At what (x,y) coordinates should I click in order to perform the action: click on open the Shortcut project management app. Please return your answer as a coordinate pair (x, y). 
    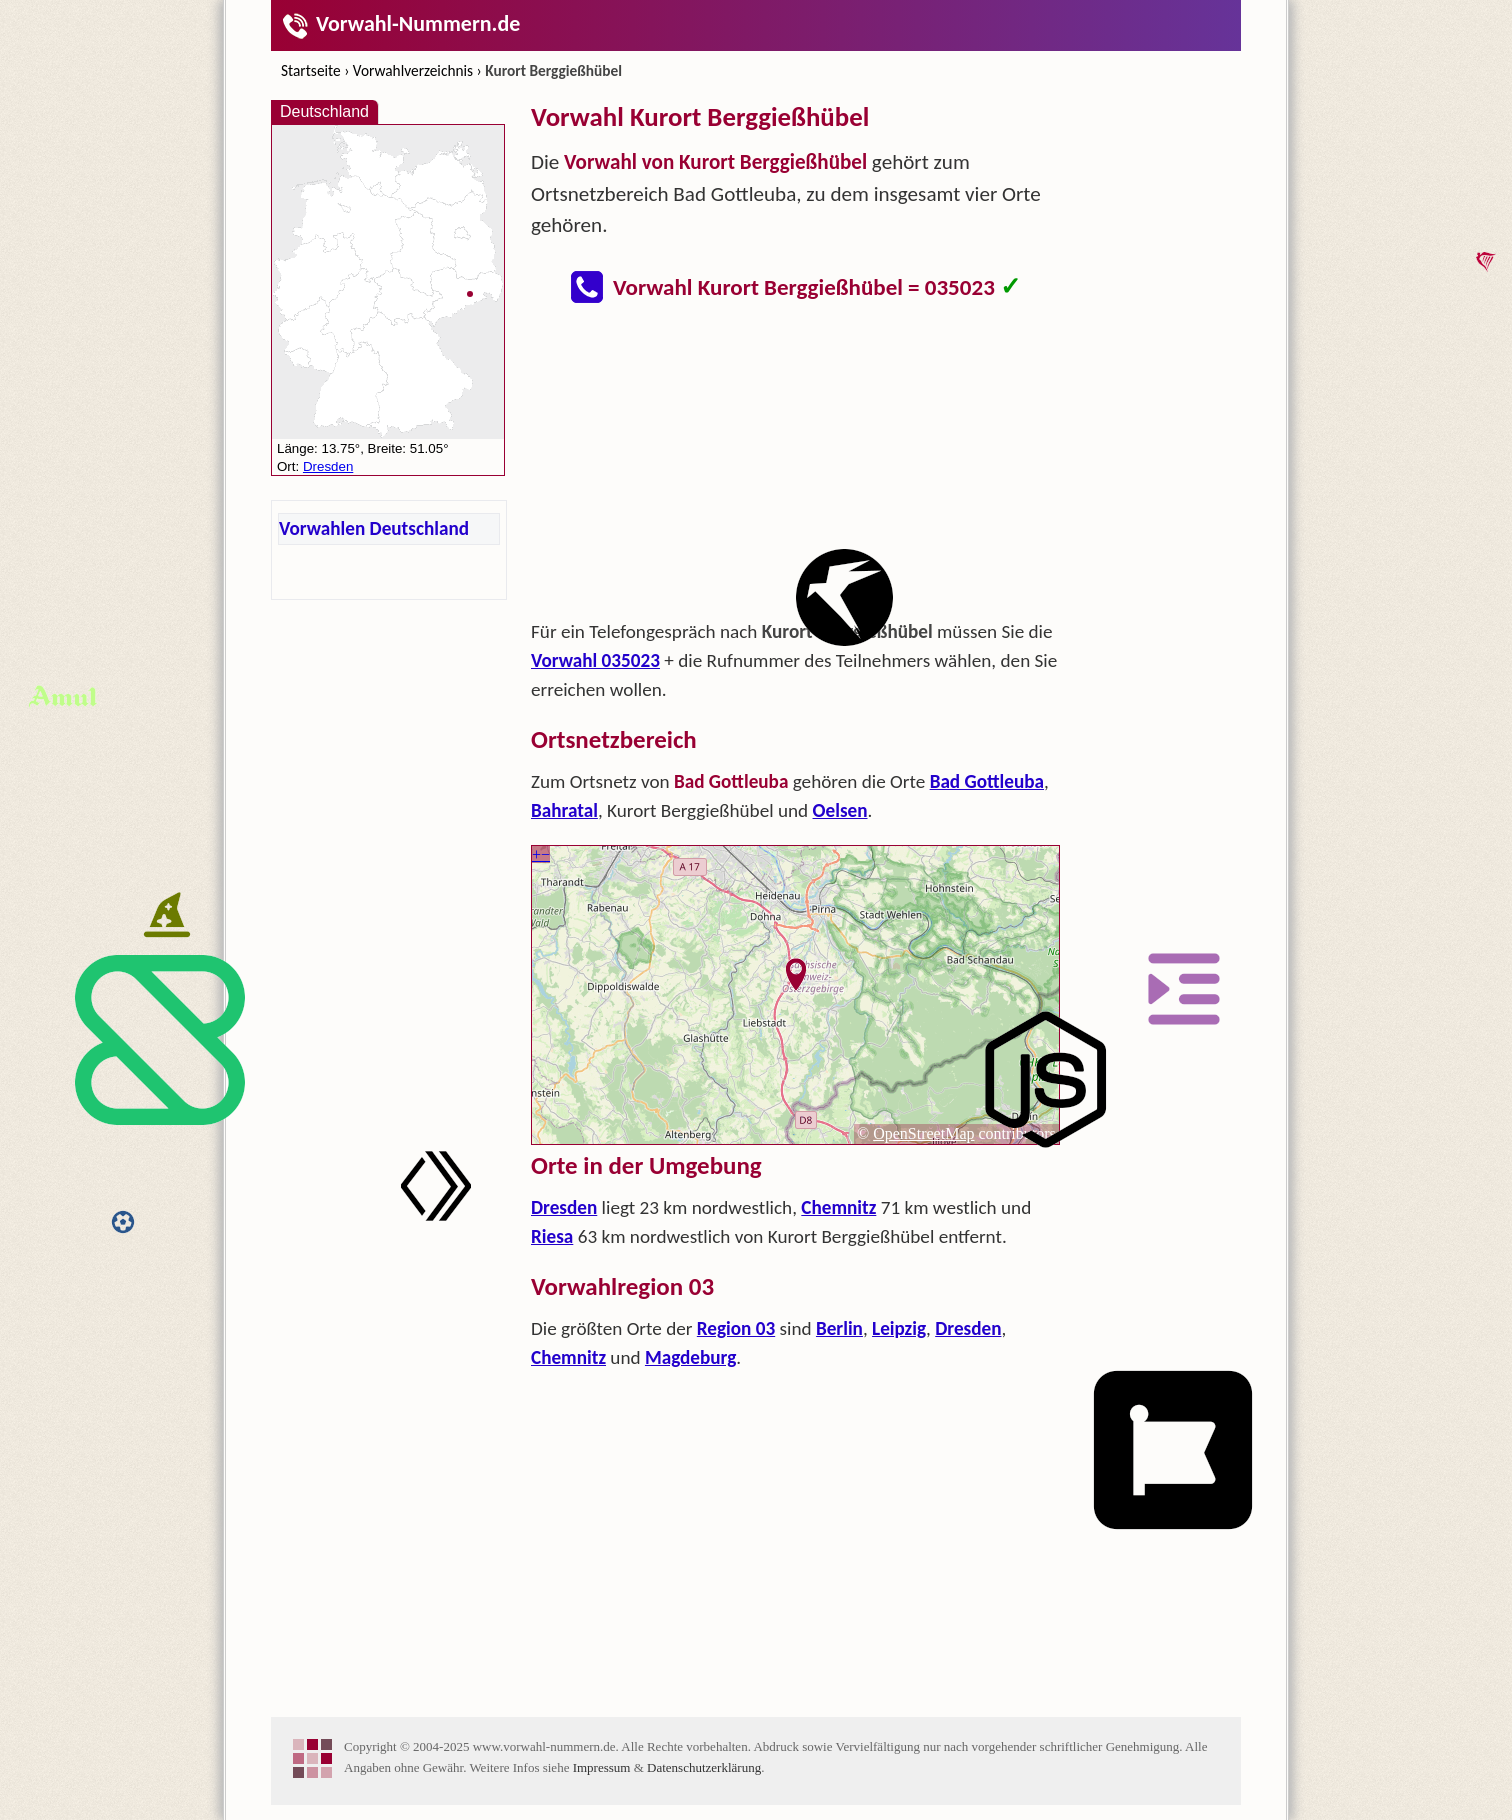
    Looking at the image, I should click on (160, 1040).